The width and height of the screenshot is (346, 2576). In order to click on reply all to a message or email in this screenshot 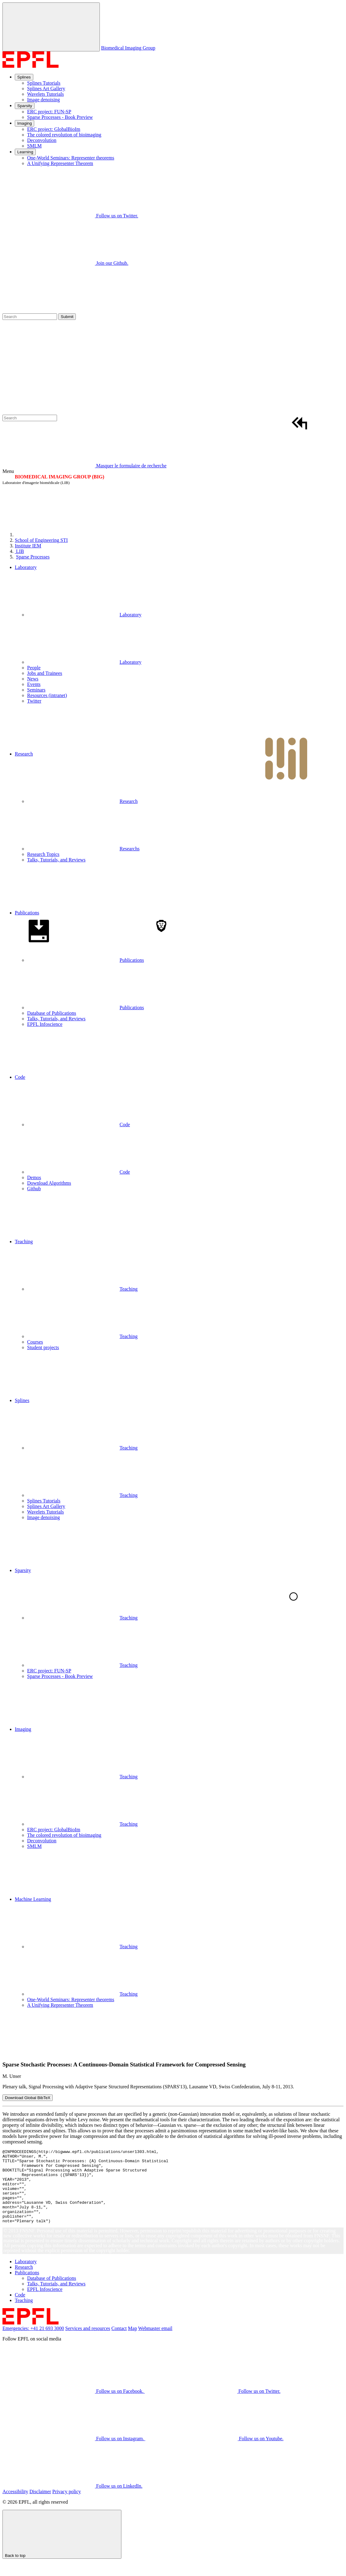, I will do `click(300, 423)`.